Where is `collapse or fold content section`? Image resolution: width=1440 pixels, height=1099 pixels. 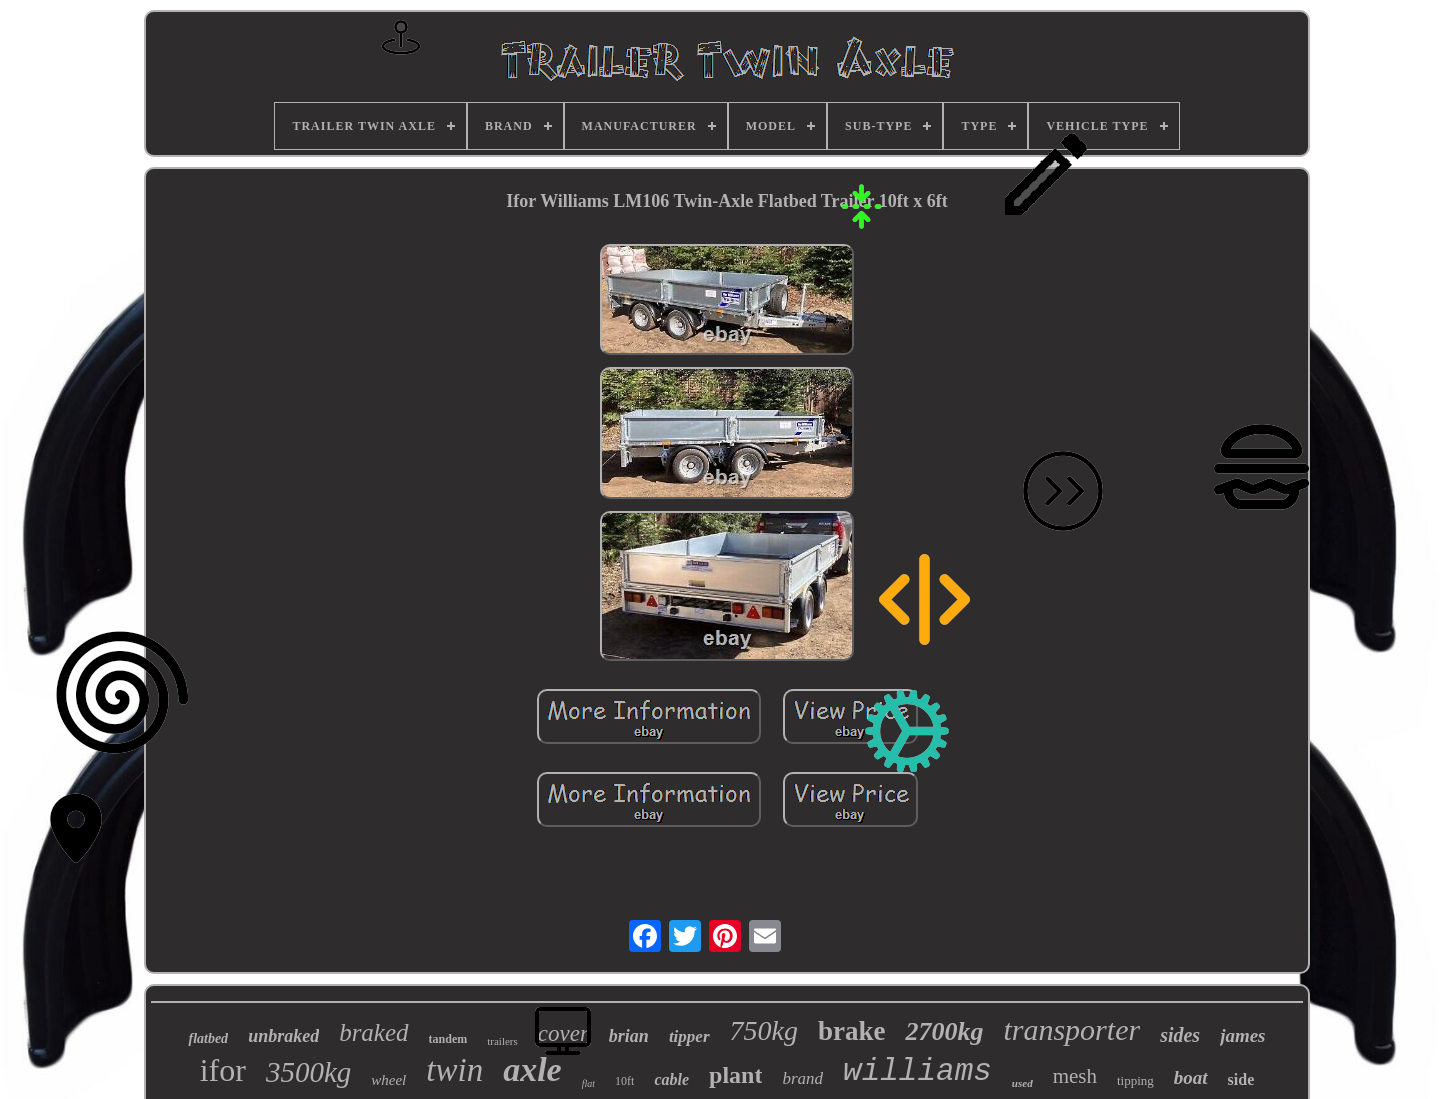 collapse or fold content section is located at coordinates (861, 206).